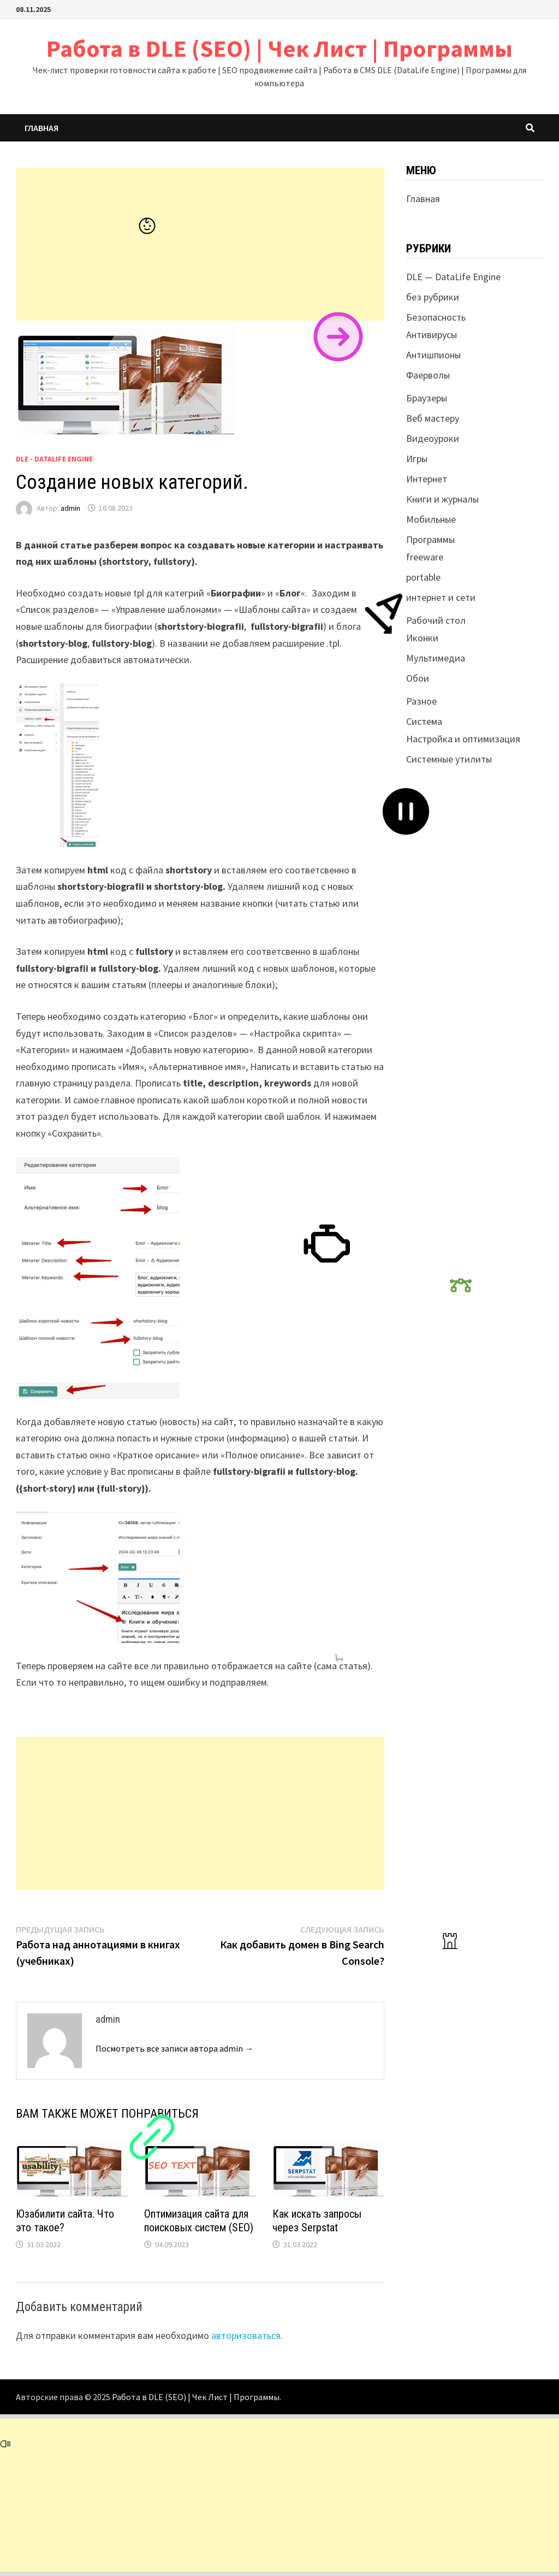  I want to click on access baby or child-related settings, so click(147, 226).